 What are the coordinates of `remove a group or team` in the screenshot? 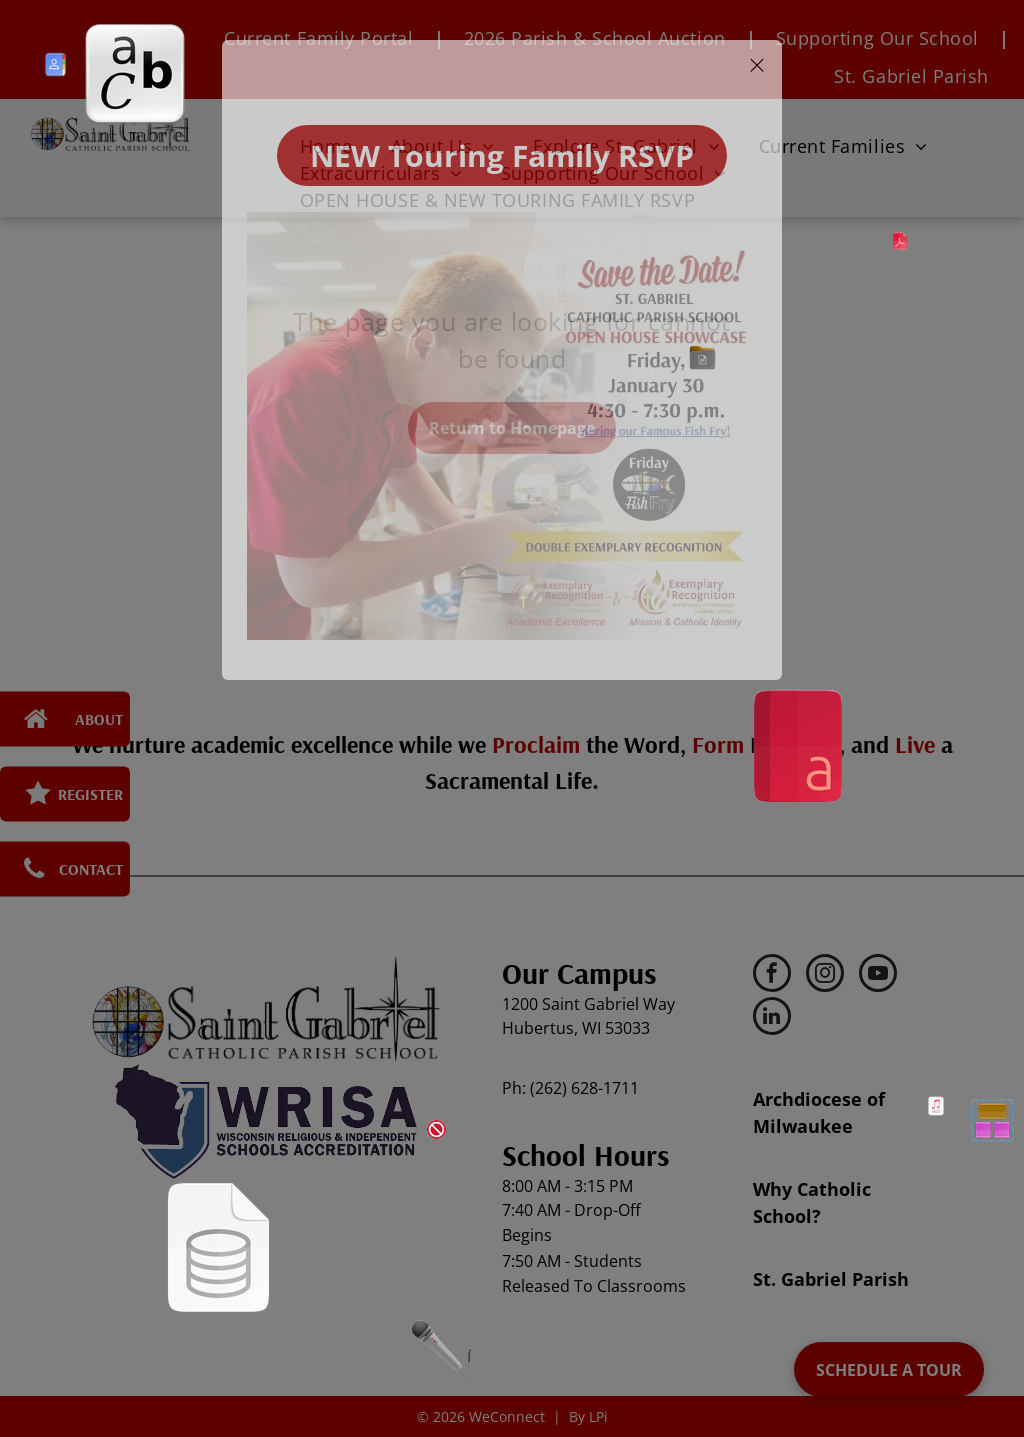 It's located at (436, 1129).